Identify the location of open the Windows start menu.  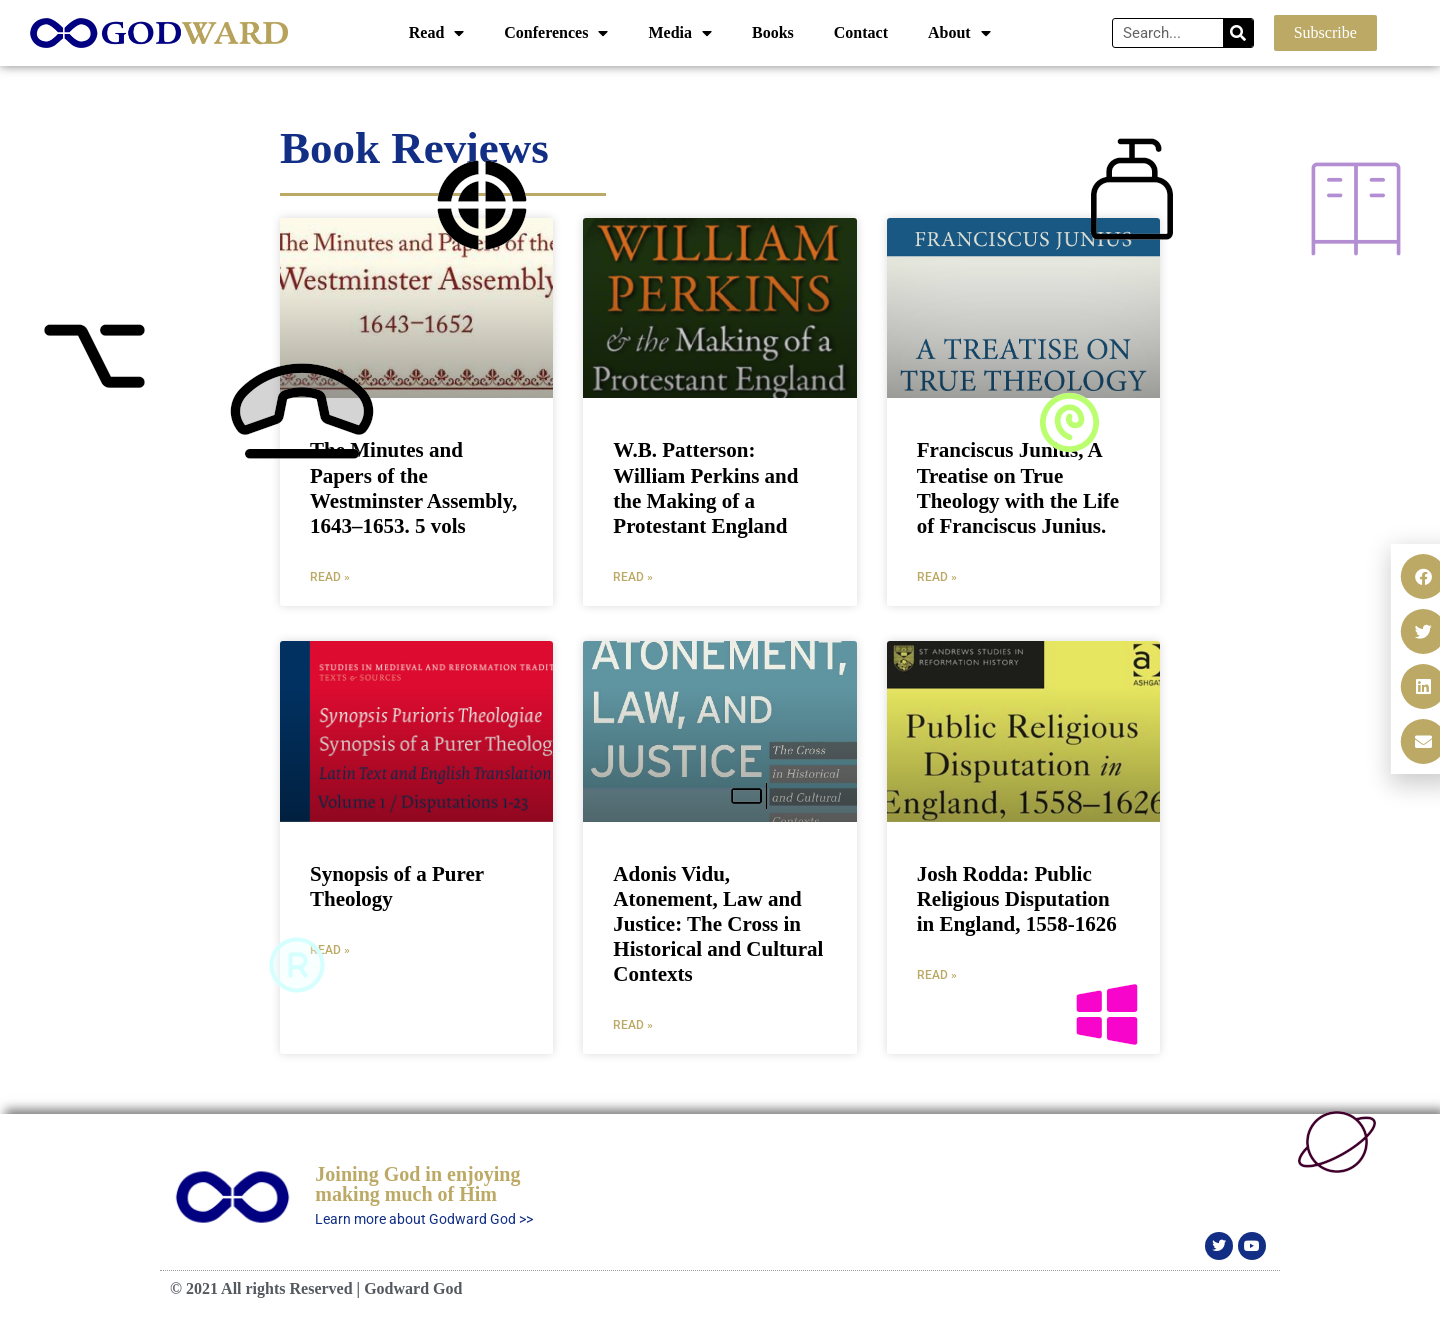
(1109, 1014).